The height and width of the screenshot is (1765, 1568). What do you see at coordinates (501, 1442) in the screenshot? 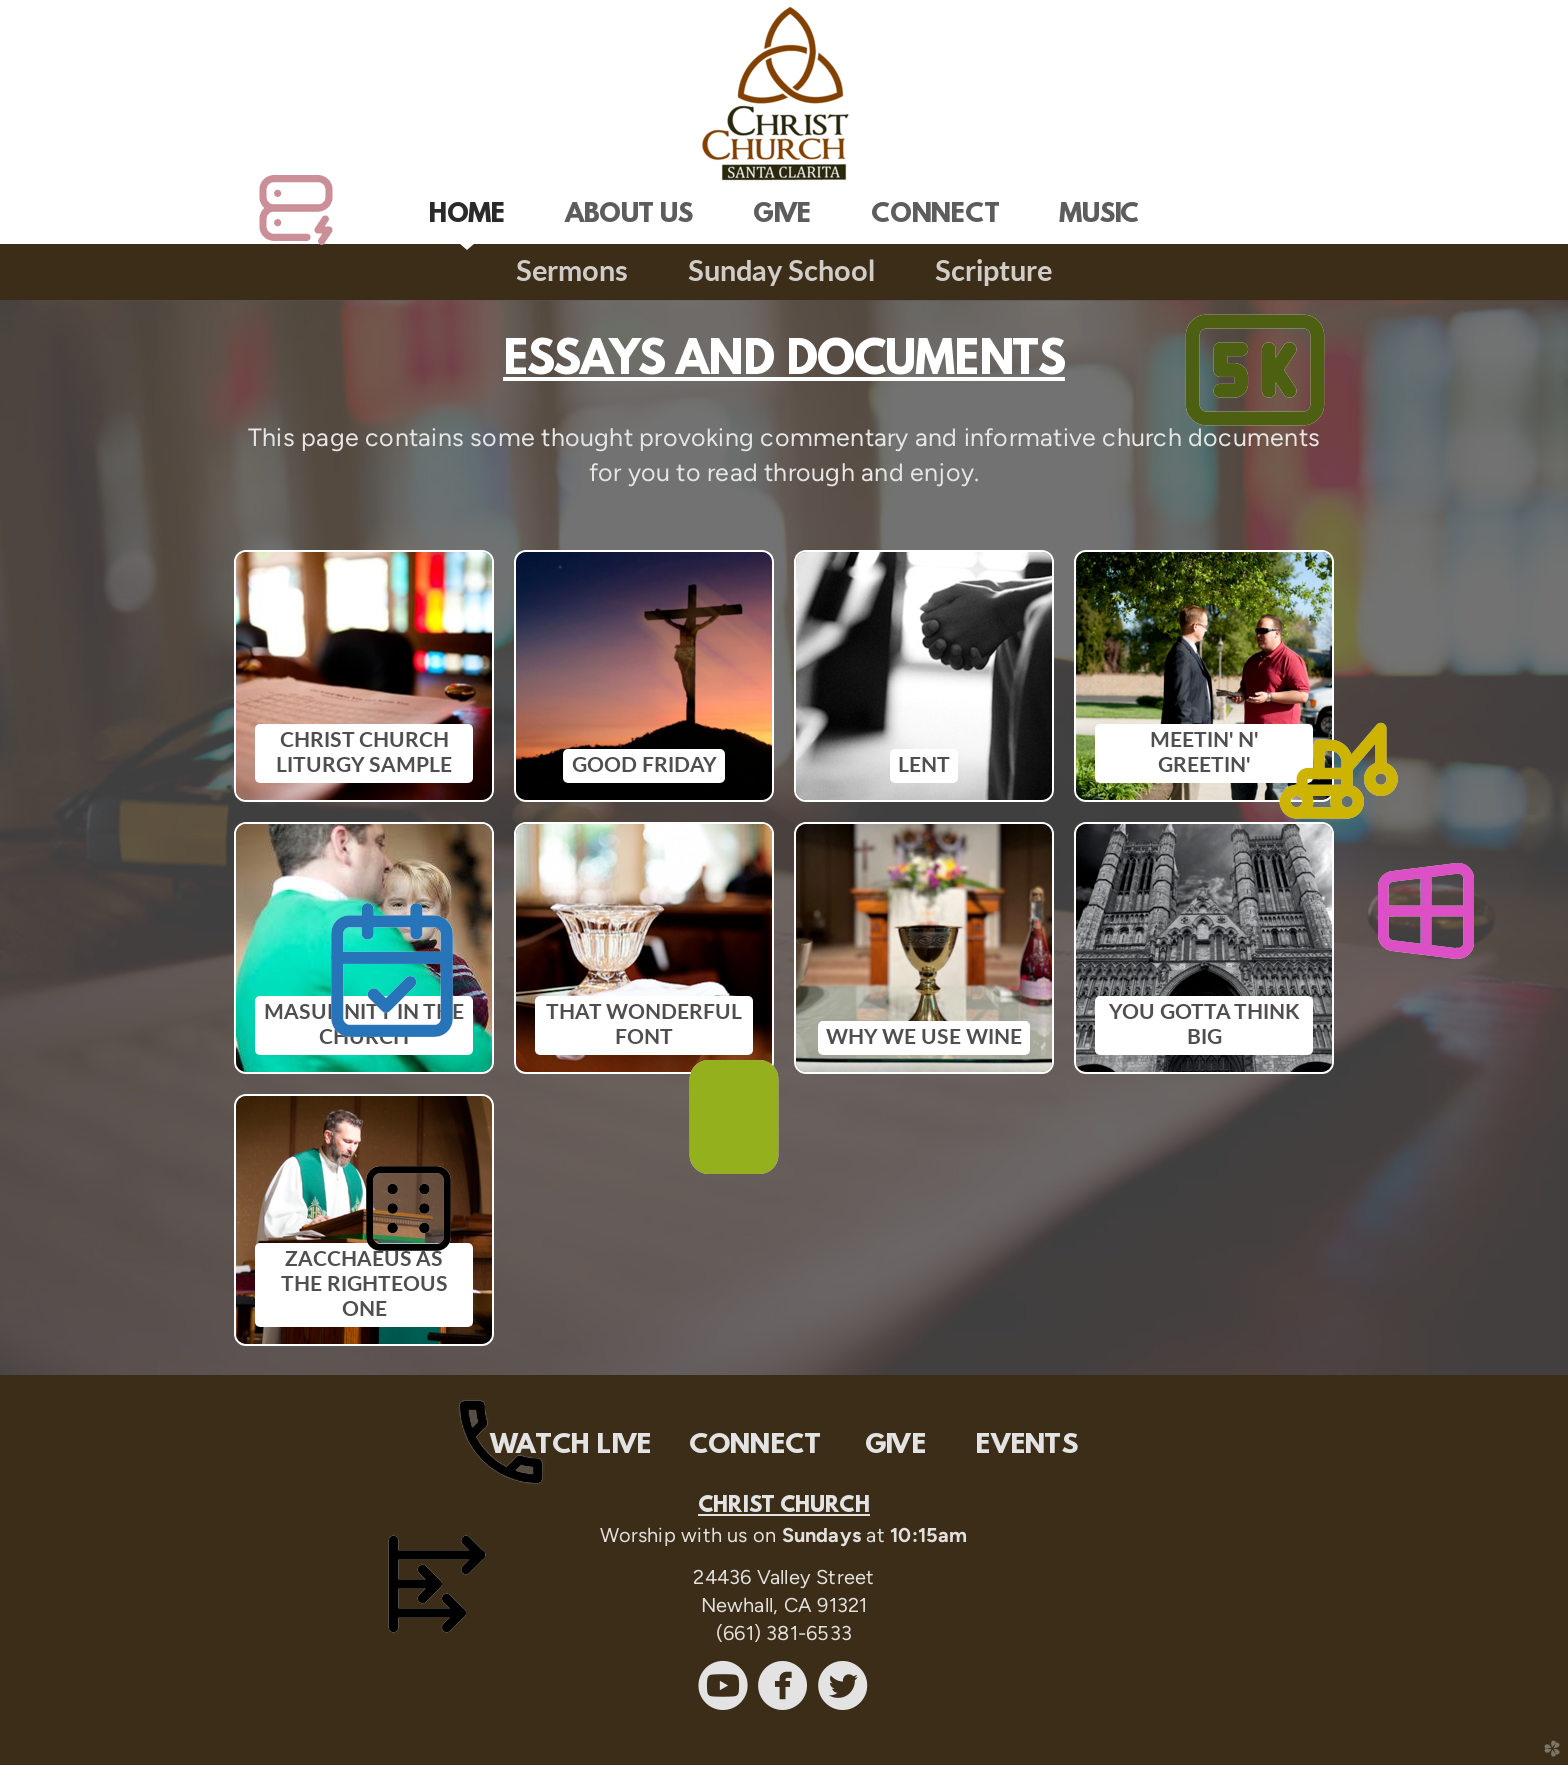
I see `make a phone call` at bounding box center [501, 1442].